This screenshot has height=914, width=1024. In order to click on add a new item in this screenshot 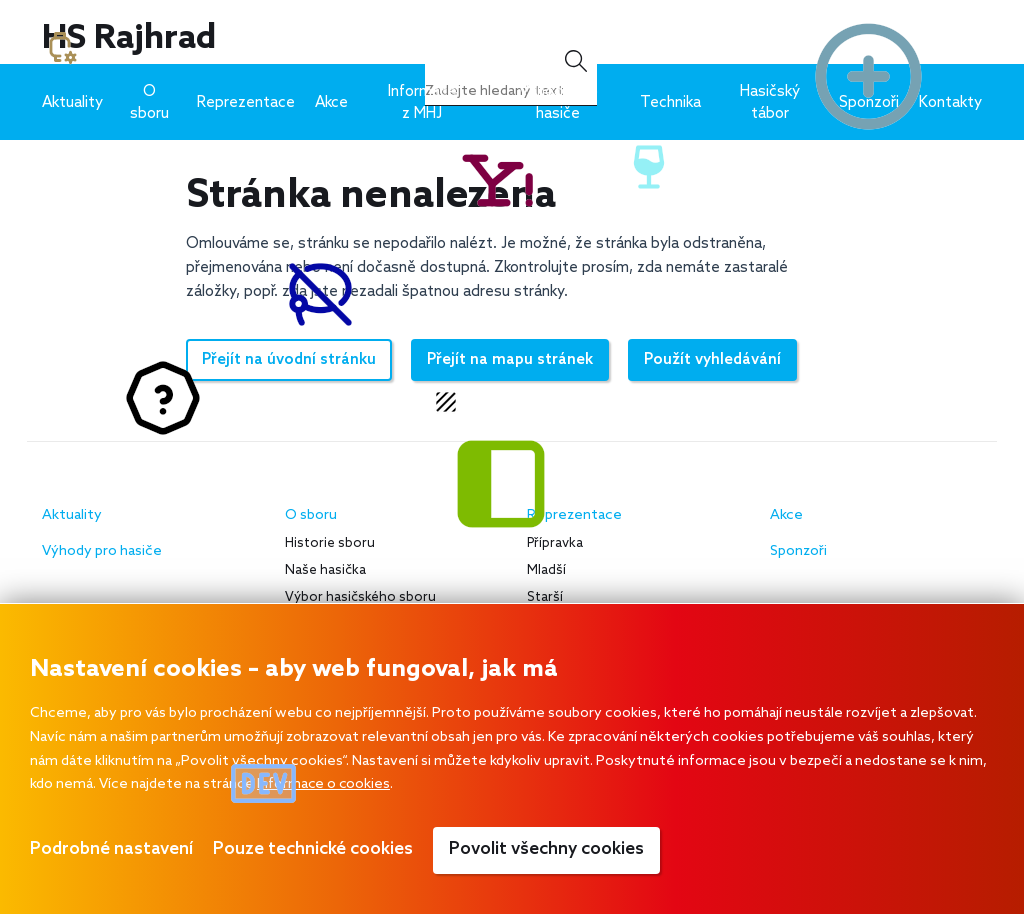, I will do `click(868, 76)`.